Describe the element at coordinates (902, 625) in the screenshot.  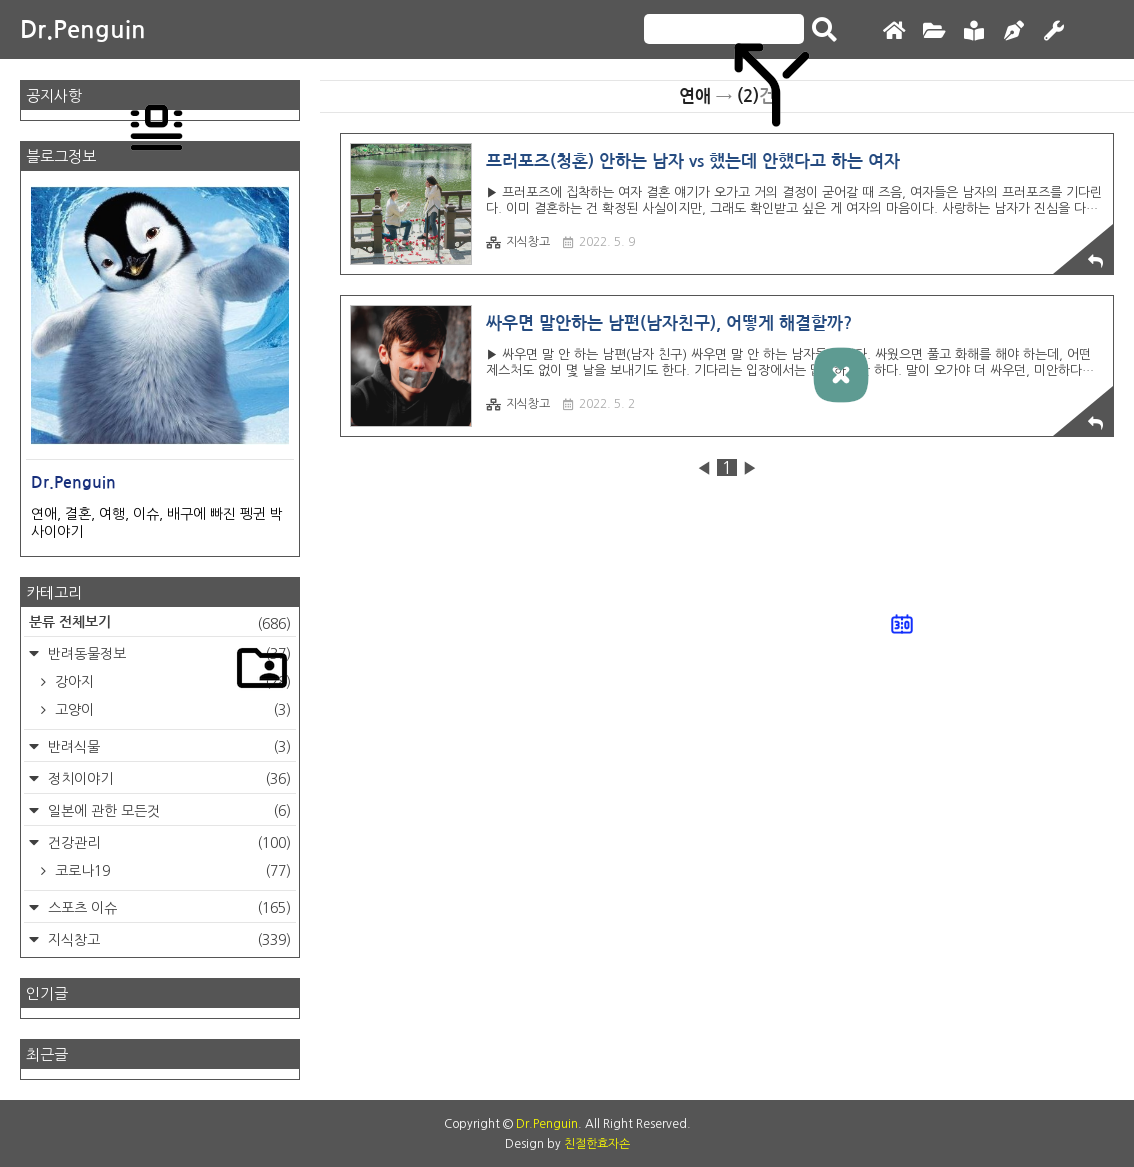
I see `view game or match scores` at that location.